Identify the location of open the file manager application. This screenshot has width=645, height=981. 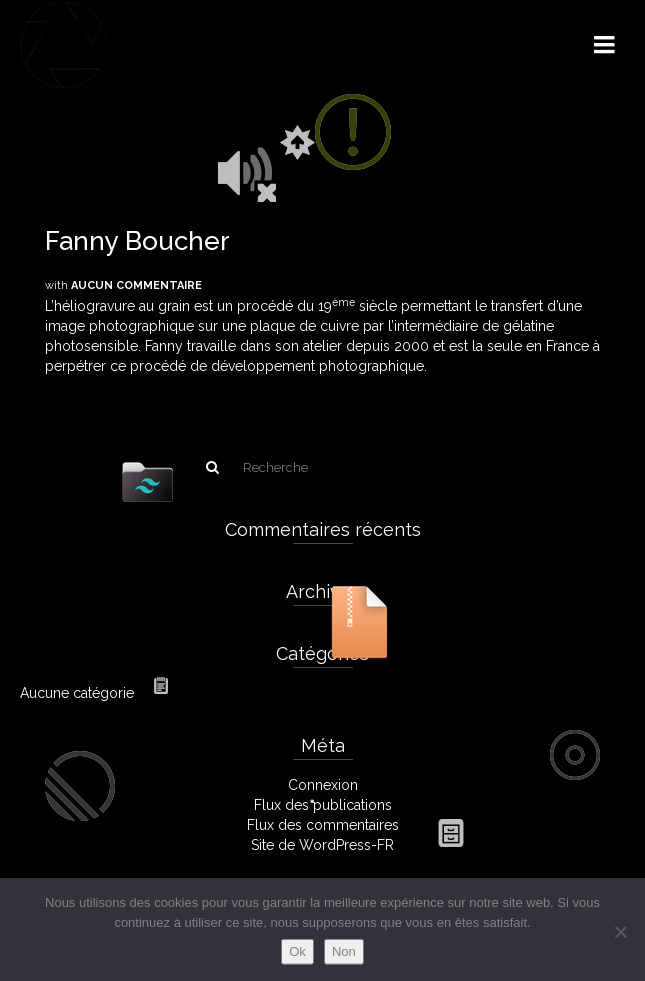
(451, 833).